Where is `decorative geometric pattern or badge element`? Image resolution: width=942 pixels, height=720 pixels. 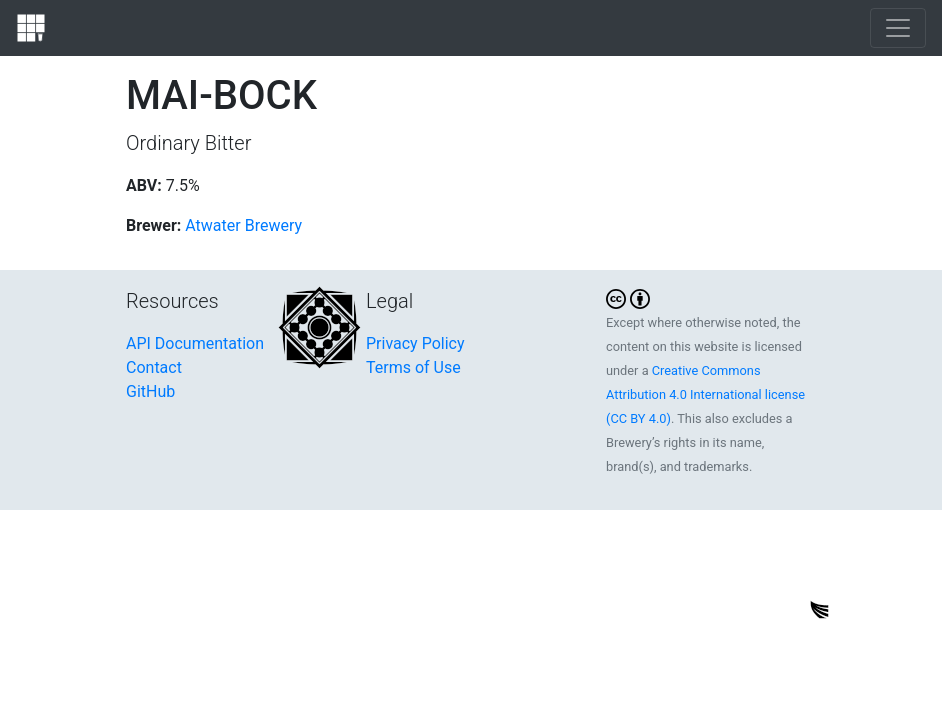
decorative geometric pattern or badge element is located at coordinates (319, 327).